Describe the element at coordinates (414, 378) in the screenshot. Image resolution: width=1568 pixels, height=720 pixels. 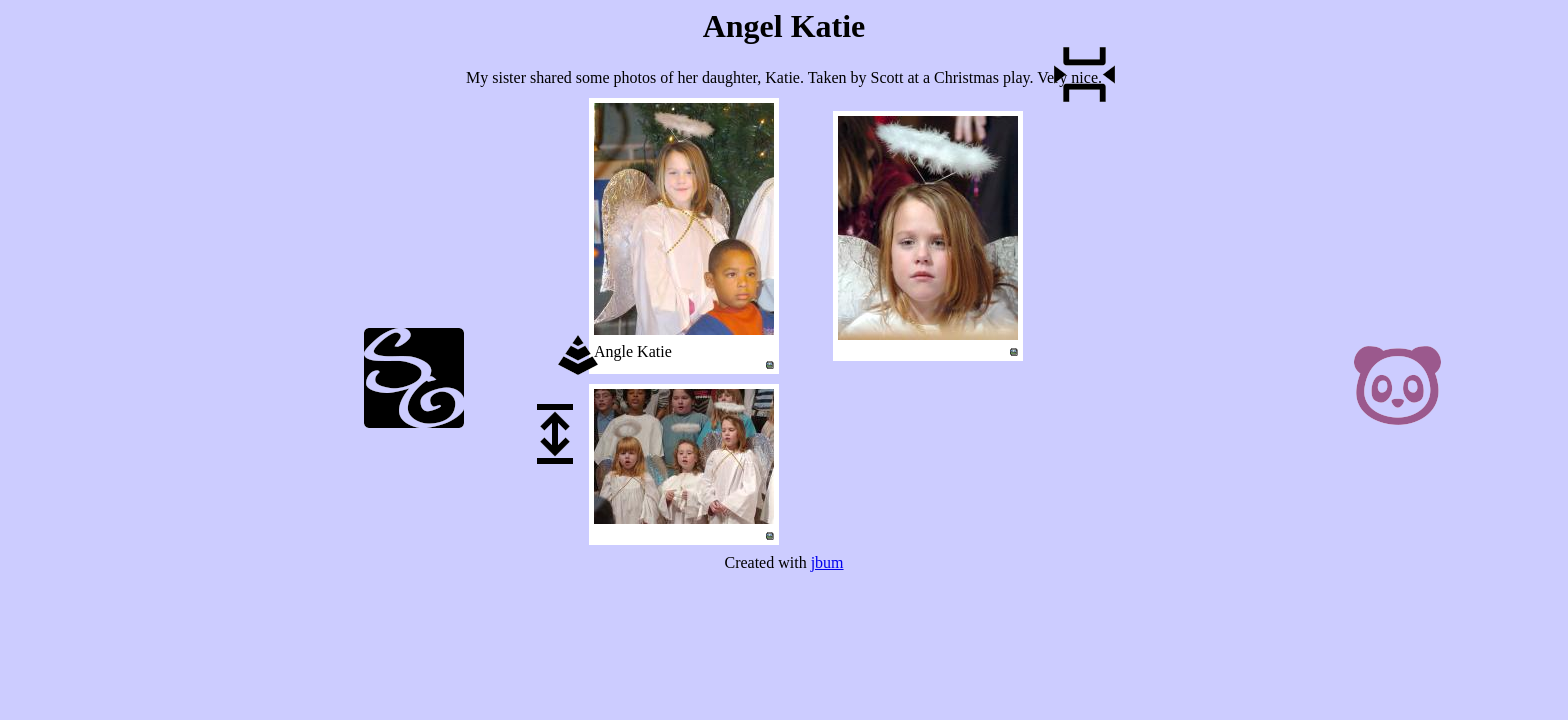
I see `visit The Sounds Resource website` at that location.